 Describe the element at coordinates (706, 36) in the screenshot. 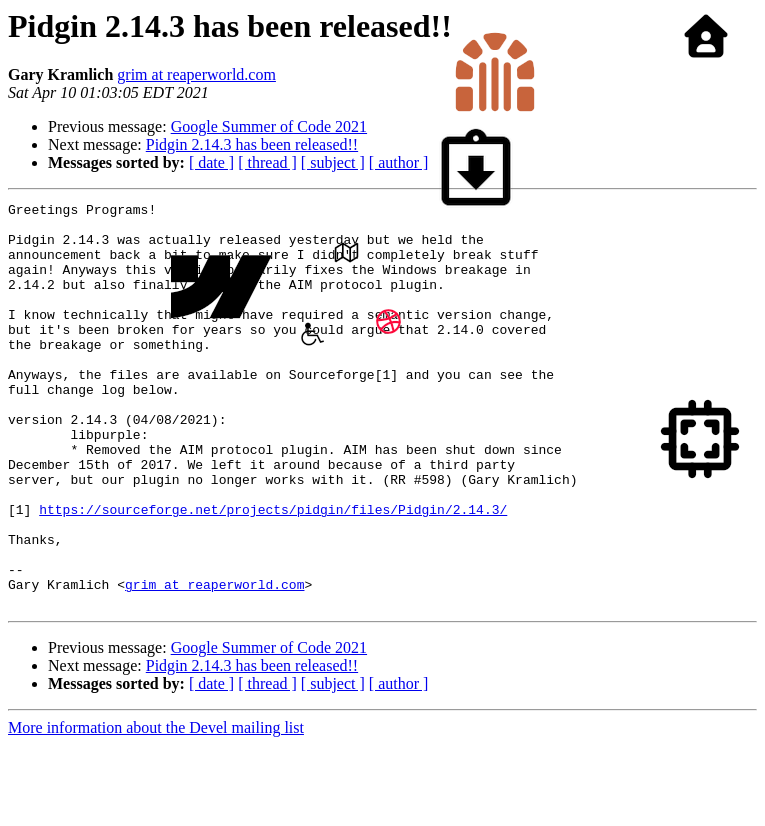

I see `view your home profile` at that location.